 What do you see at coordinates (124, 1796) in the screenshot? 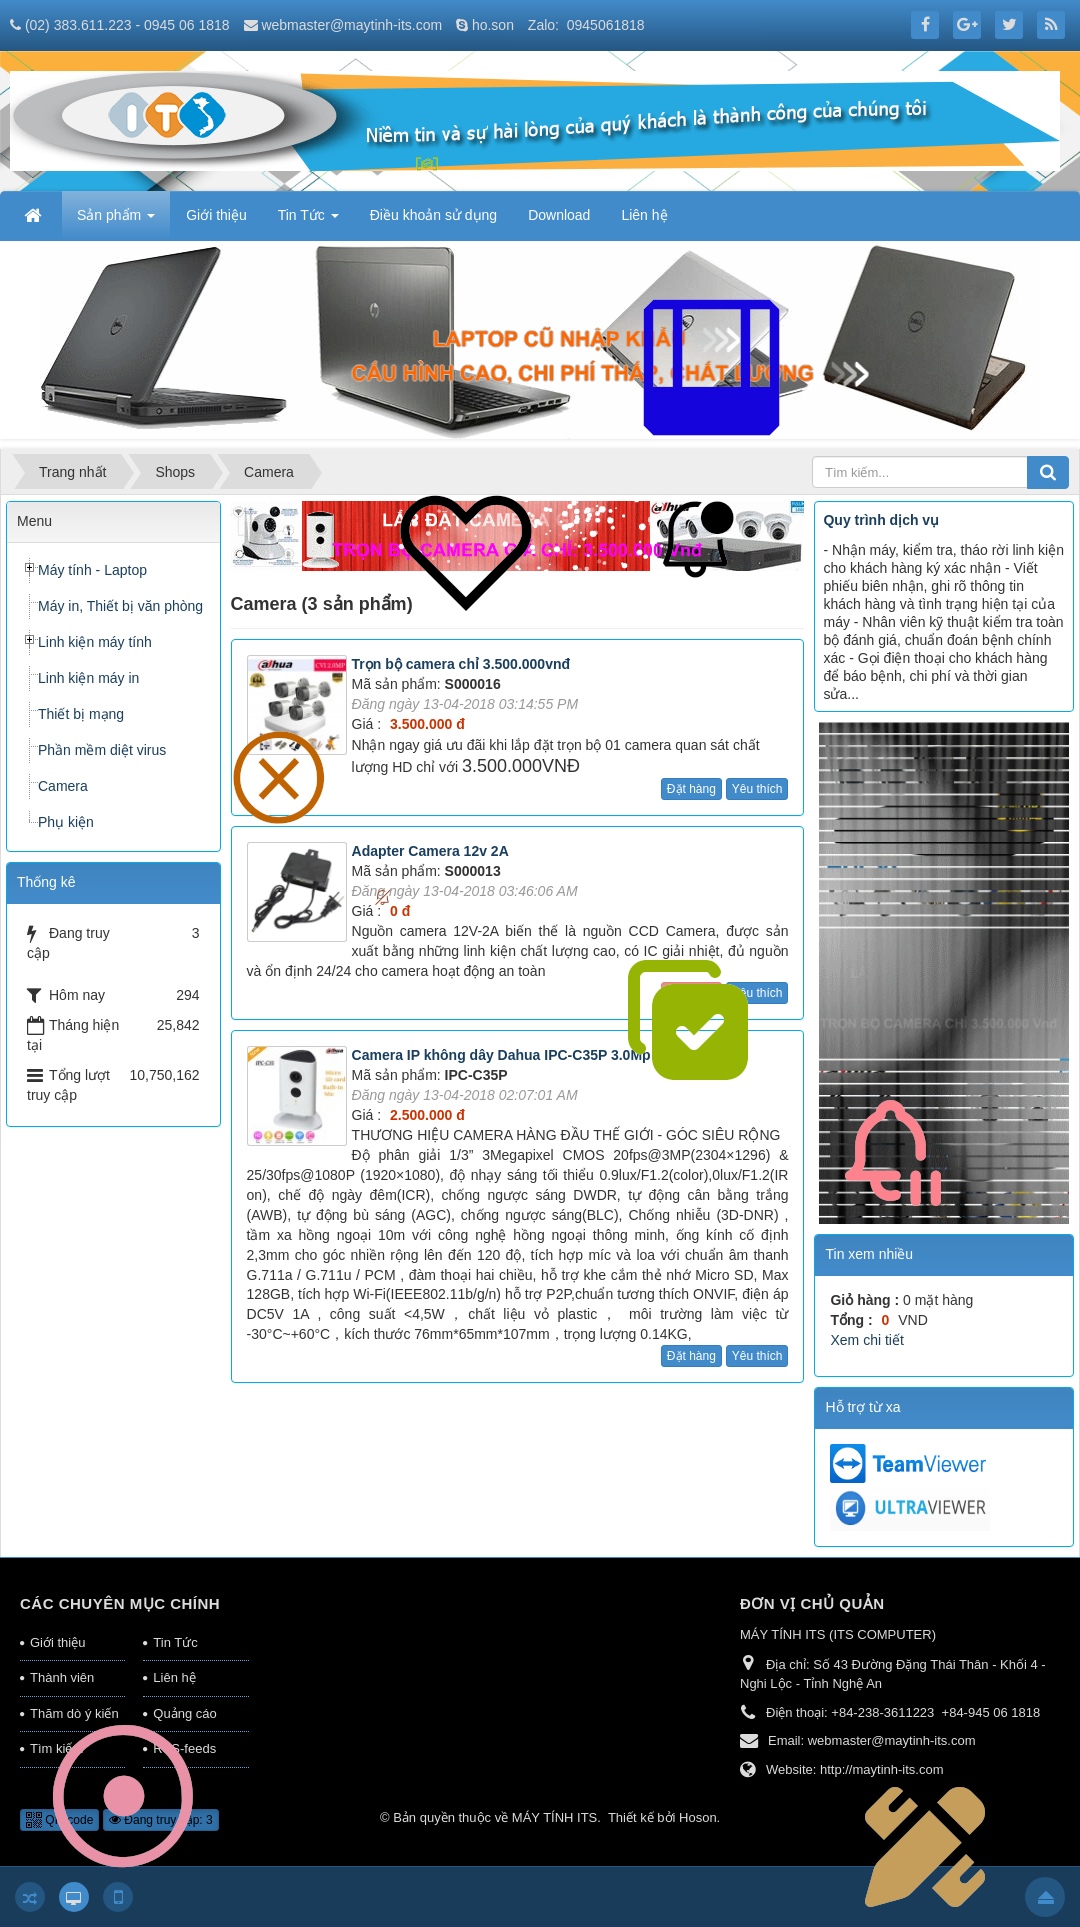
I see `start recording audio or video` at bounding box center [124, 1796].